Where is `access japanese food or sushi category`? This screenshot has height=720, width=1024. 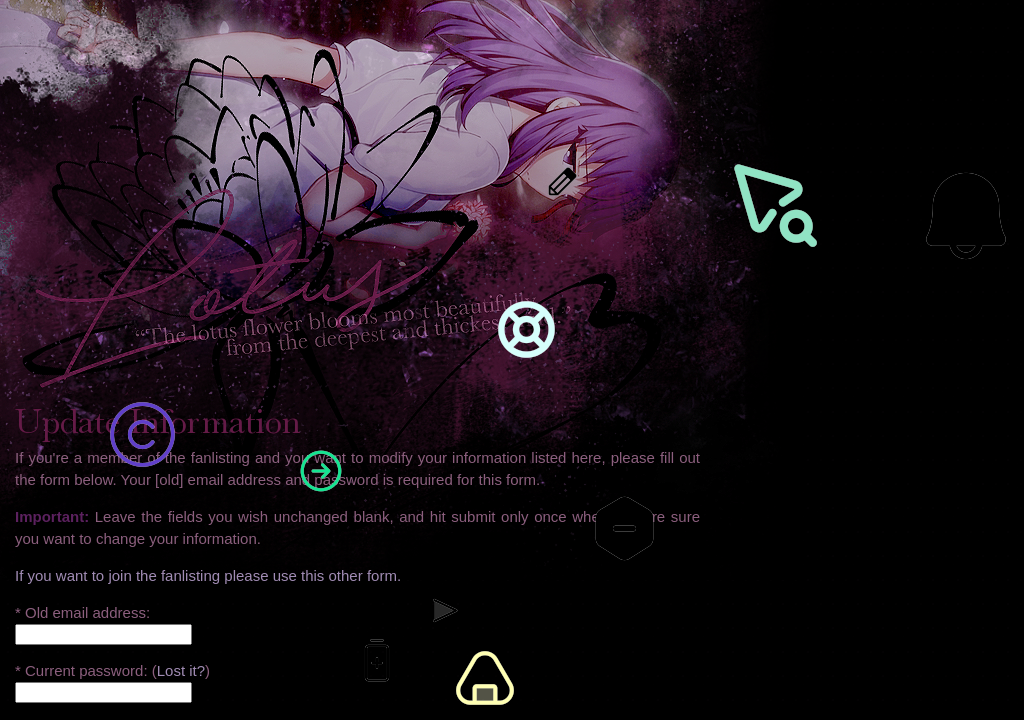
access japanese food or sushi category is located at coordinates (485, 678).